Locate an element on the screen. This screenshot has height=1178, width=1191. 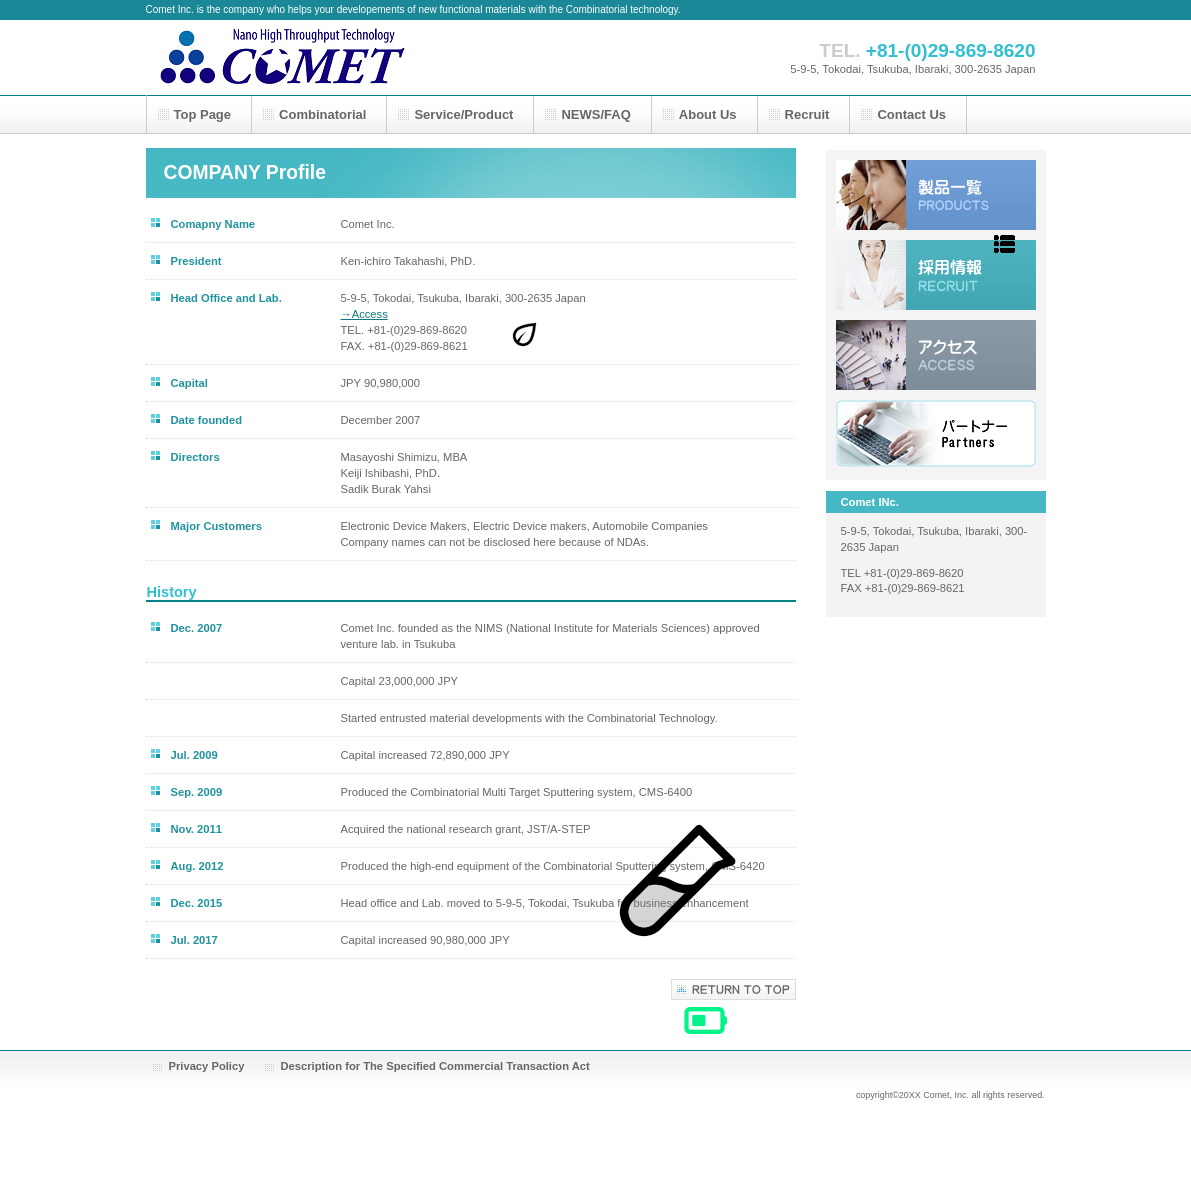
indicates battery at 50% charge is located at coordinates (704, 1020).